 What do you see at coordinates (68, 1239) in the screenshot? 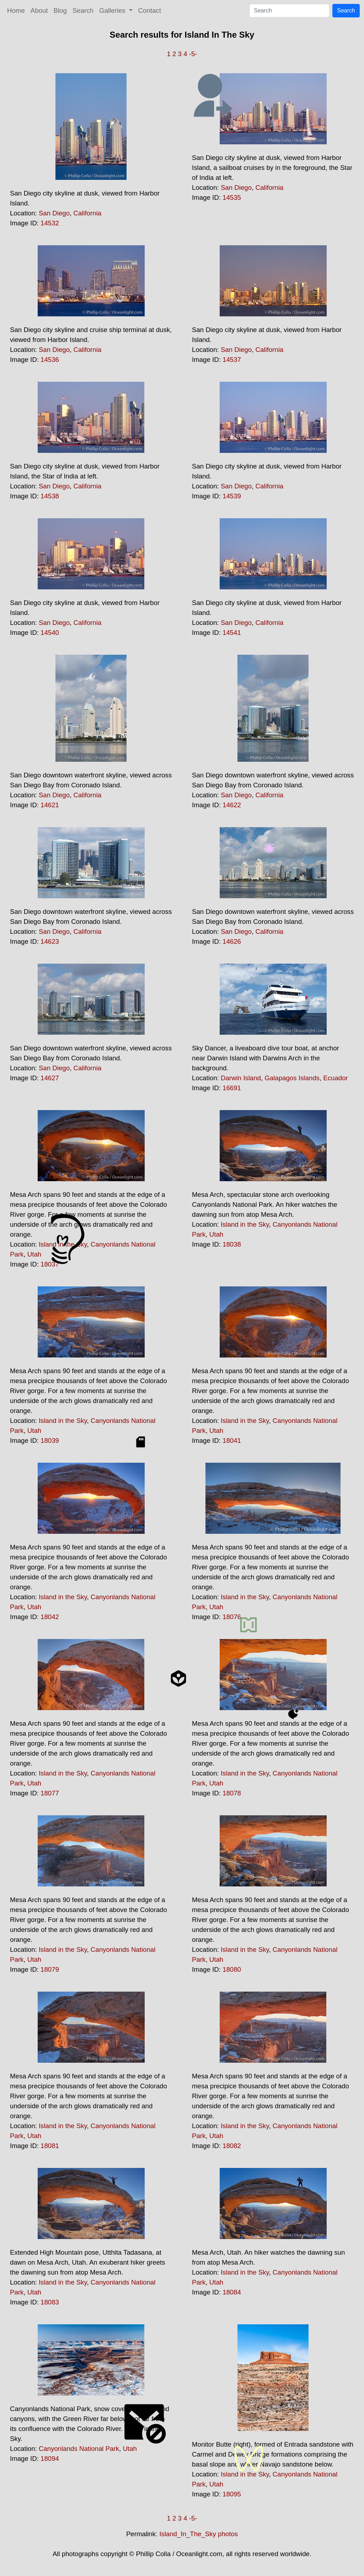
I see `open jabber messaging app` at bounding box center [68, 1239].